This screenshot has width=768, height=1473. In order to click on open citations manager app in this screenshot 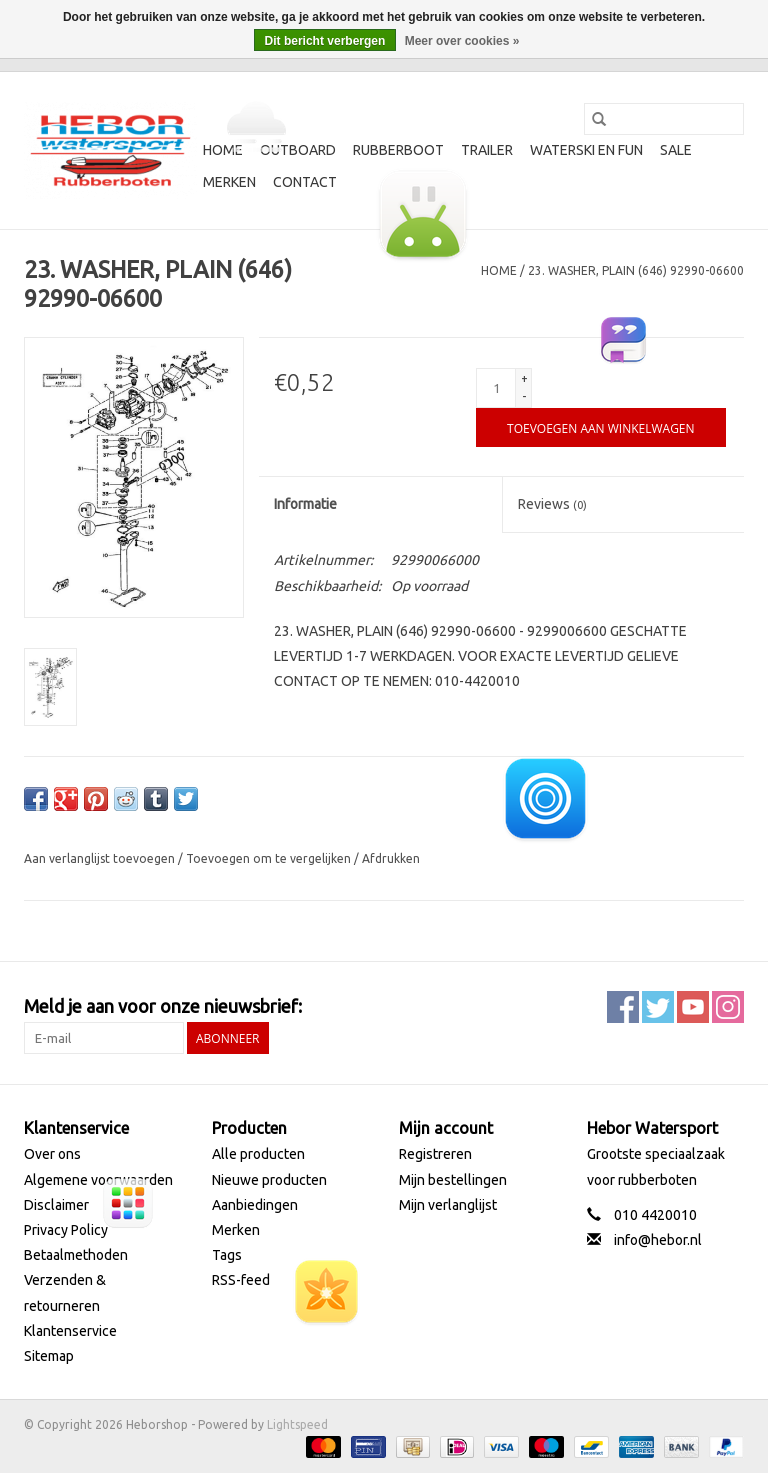, I will do `click(623, 339)`.